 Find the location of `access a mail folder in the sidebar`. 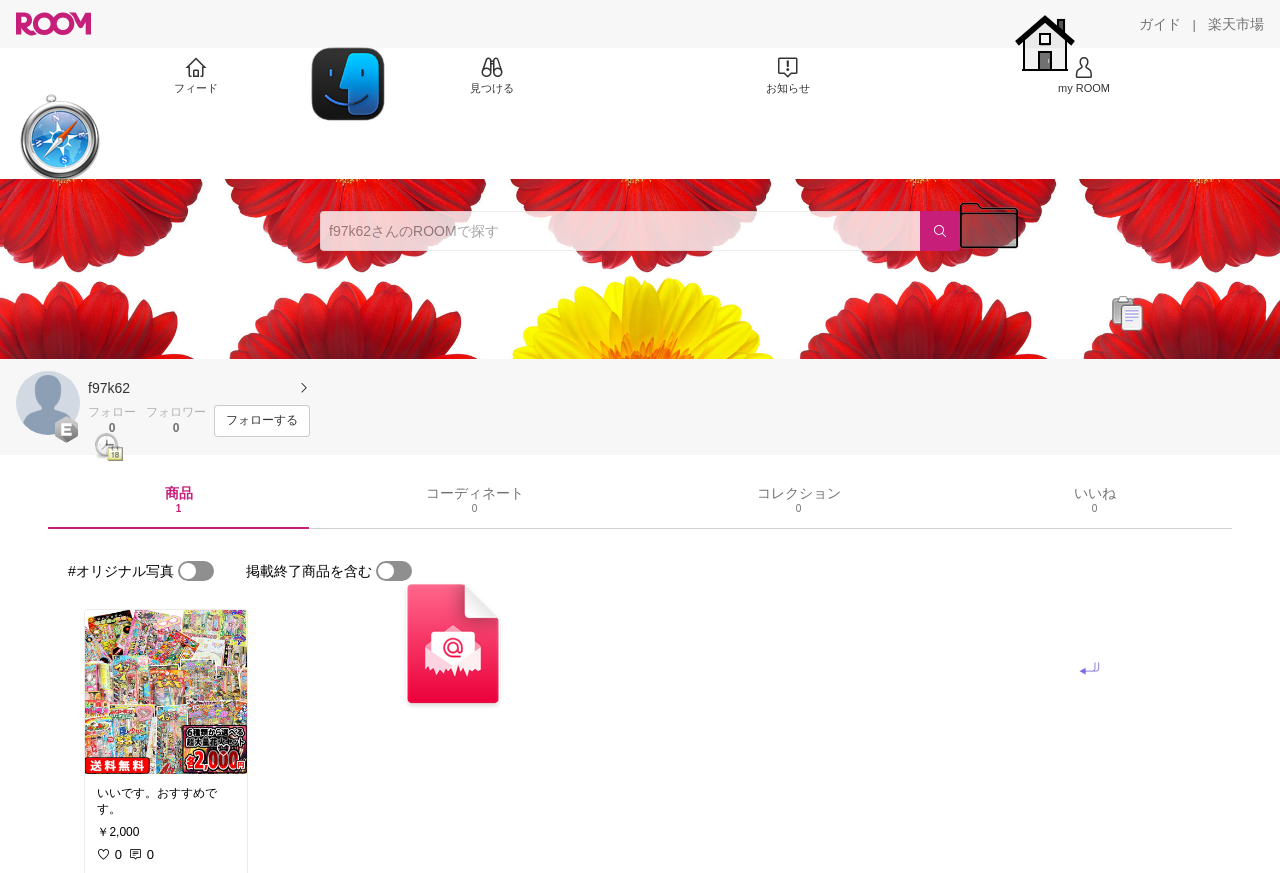

access a mail folder in the sidebar is located at coordinates (989, 225).